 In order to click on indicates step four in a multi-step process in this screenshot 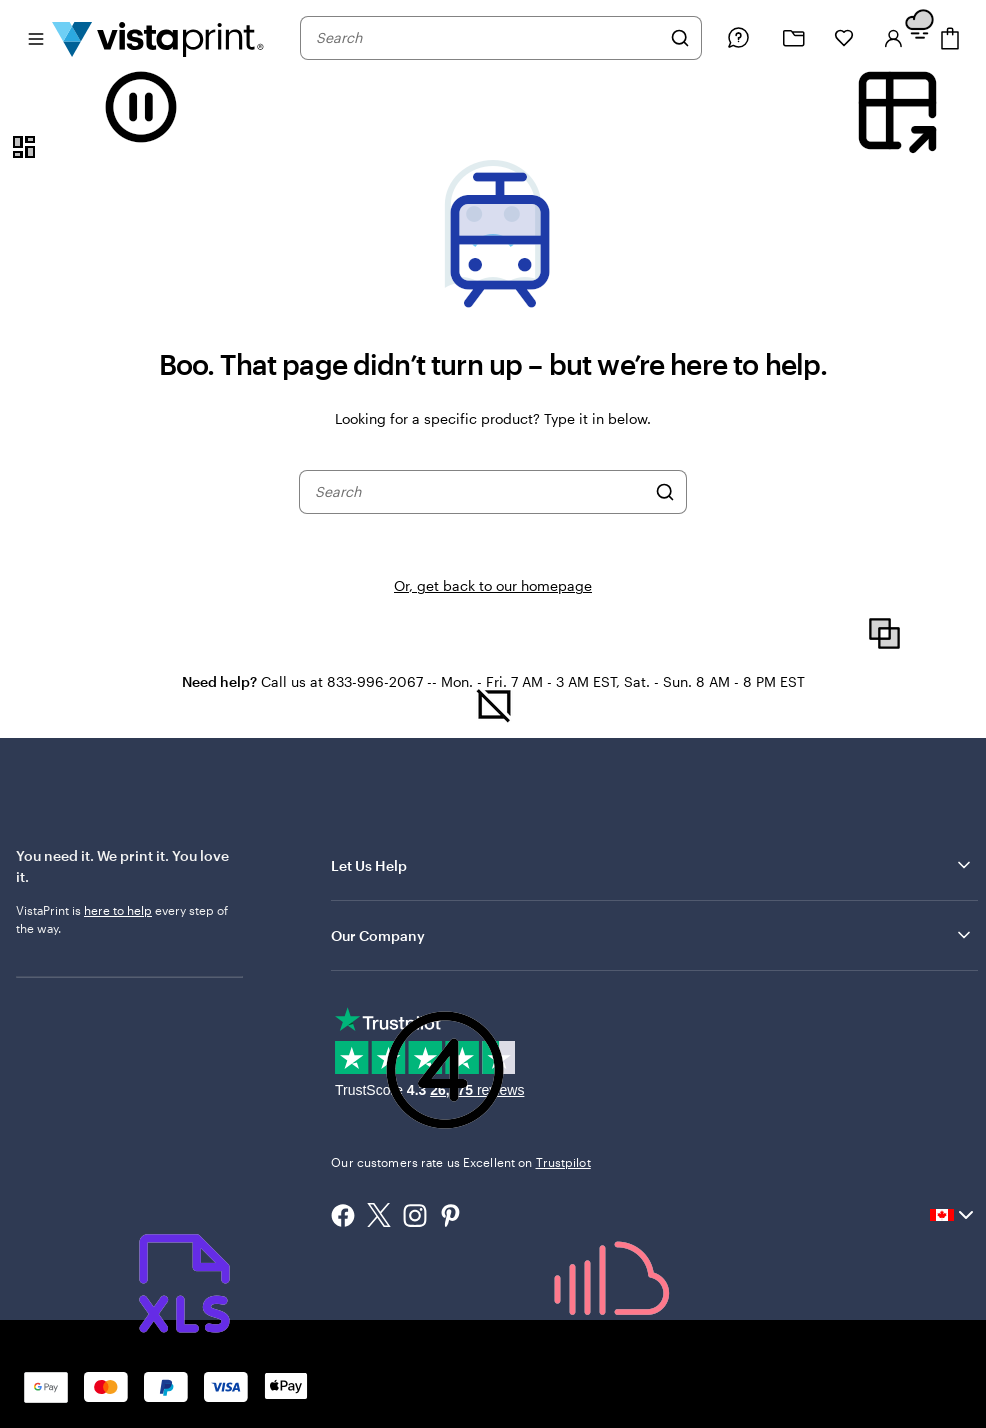, I will do `click(445, 1070)`.